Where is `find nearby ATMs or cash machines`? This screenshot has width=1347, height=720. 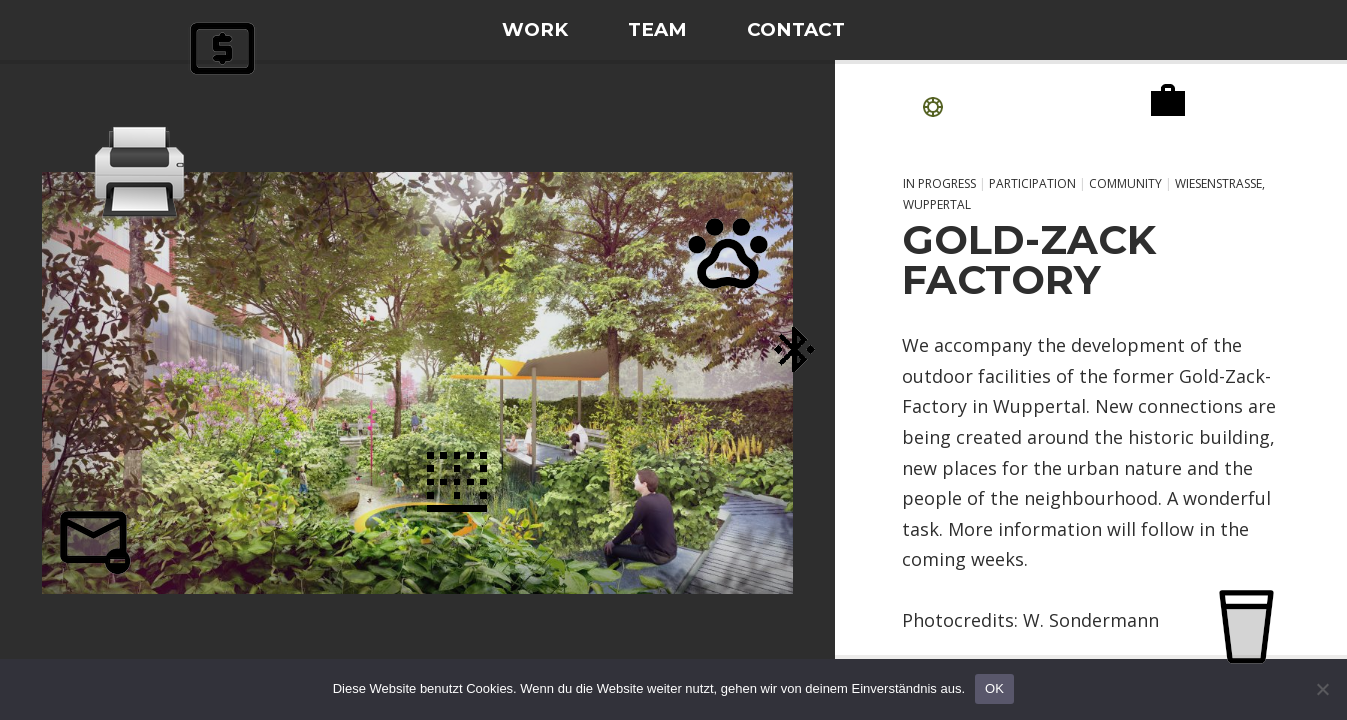
find nearby ATMs or cash machines is located at coordinates (222, 48).